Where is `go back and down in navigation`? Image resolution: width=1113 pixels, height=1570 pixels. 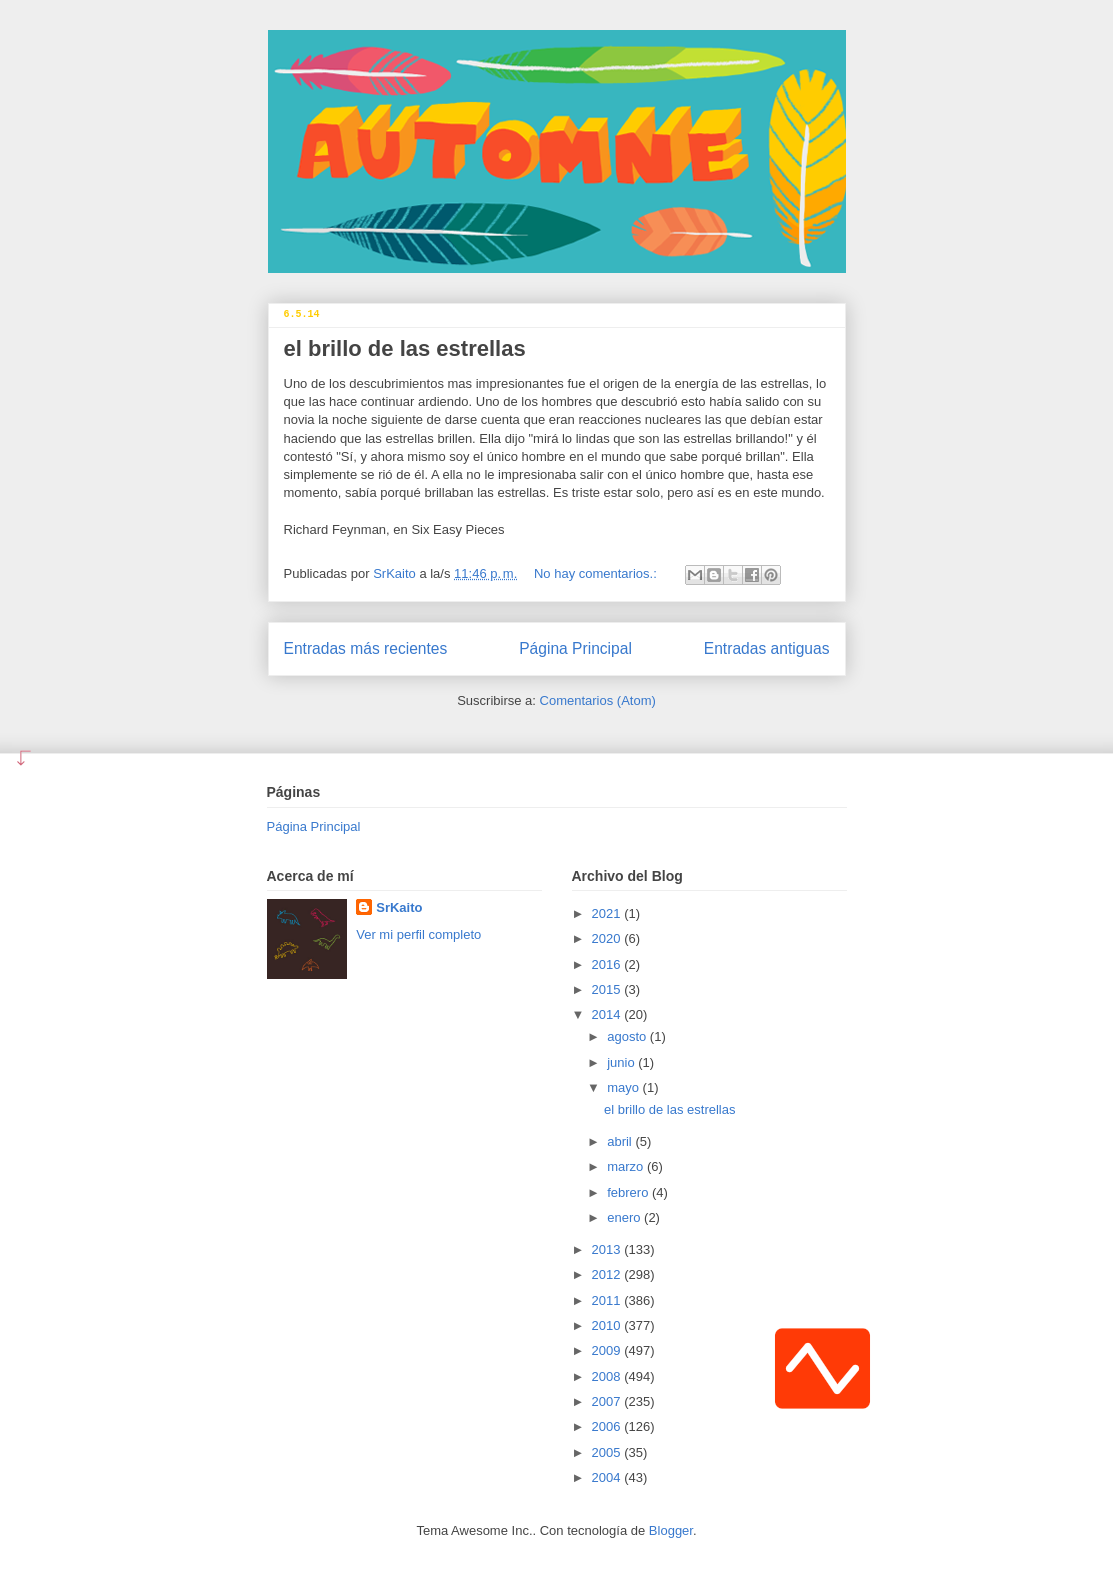 go back and down in navigation is located at coordinates (24, 758).